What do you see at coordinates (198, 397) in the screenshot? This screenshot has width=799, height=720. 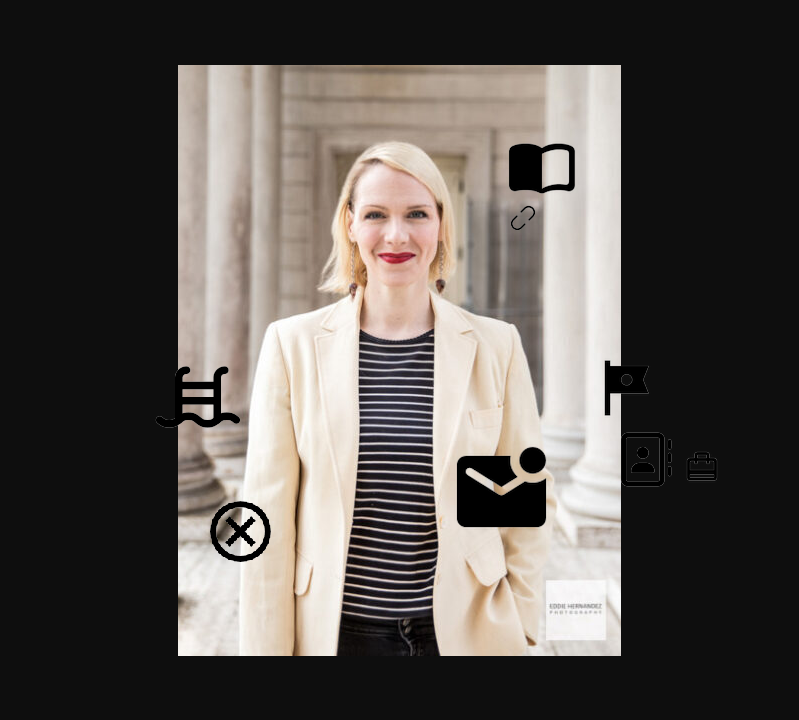 I see `access pool or swimming area information` at bounding box center [198, 397].